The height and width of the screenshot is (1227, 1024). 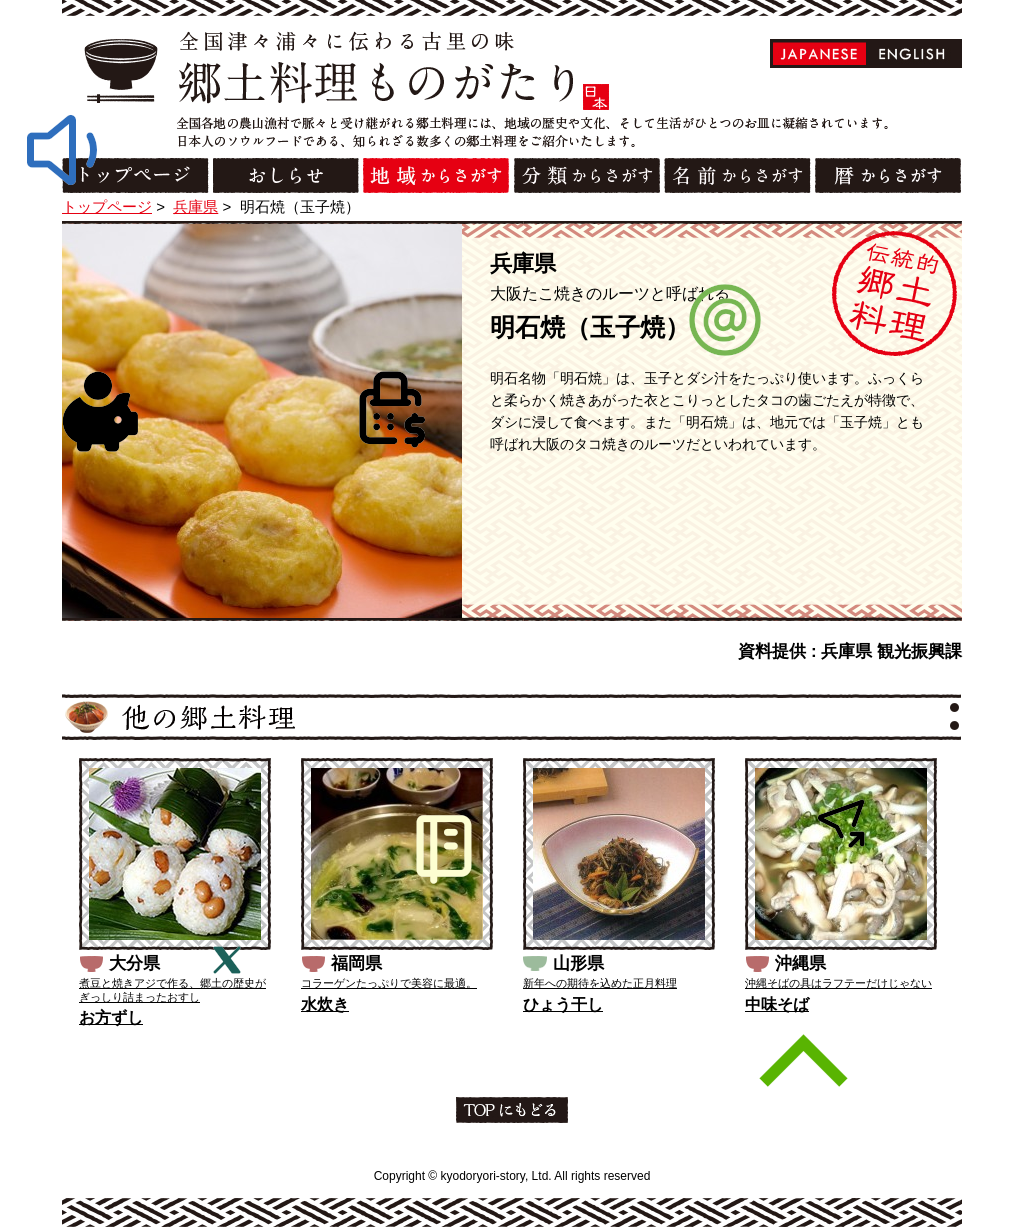 I want to click on adjust audio to low volume level, so click(x=62, y=150).